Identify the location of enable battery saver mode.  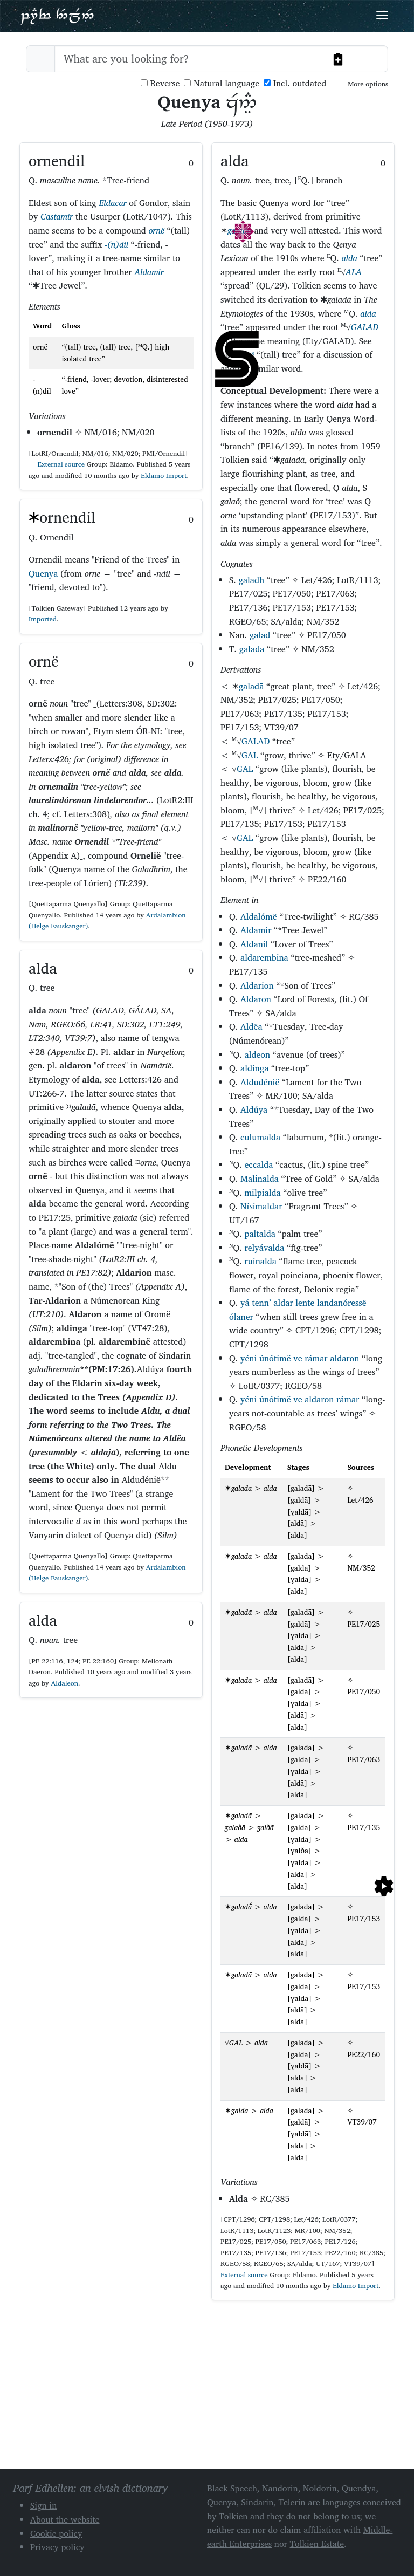
(338, 59).